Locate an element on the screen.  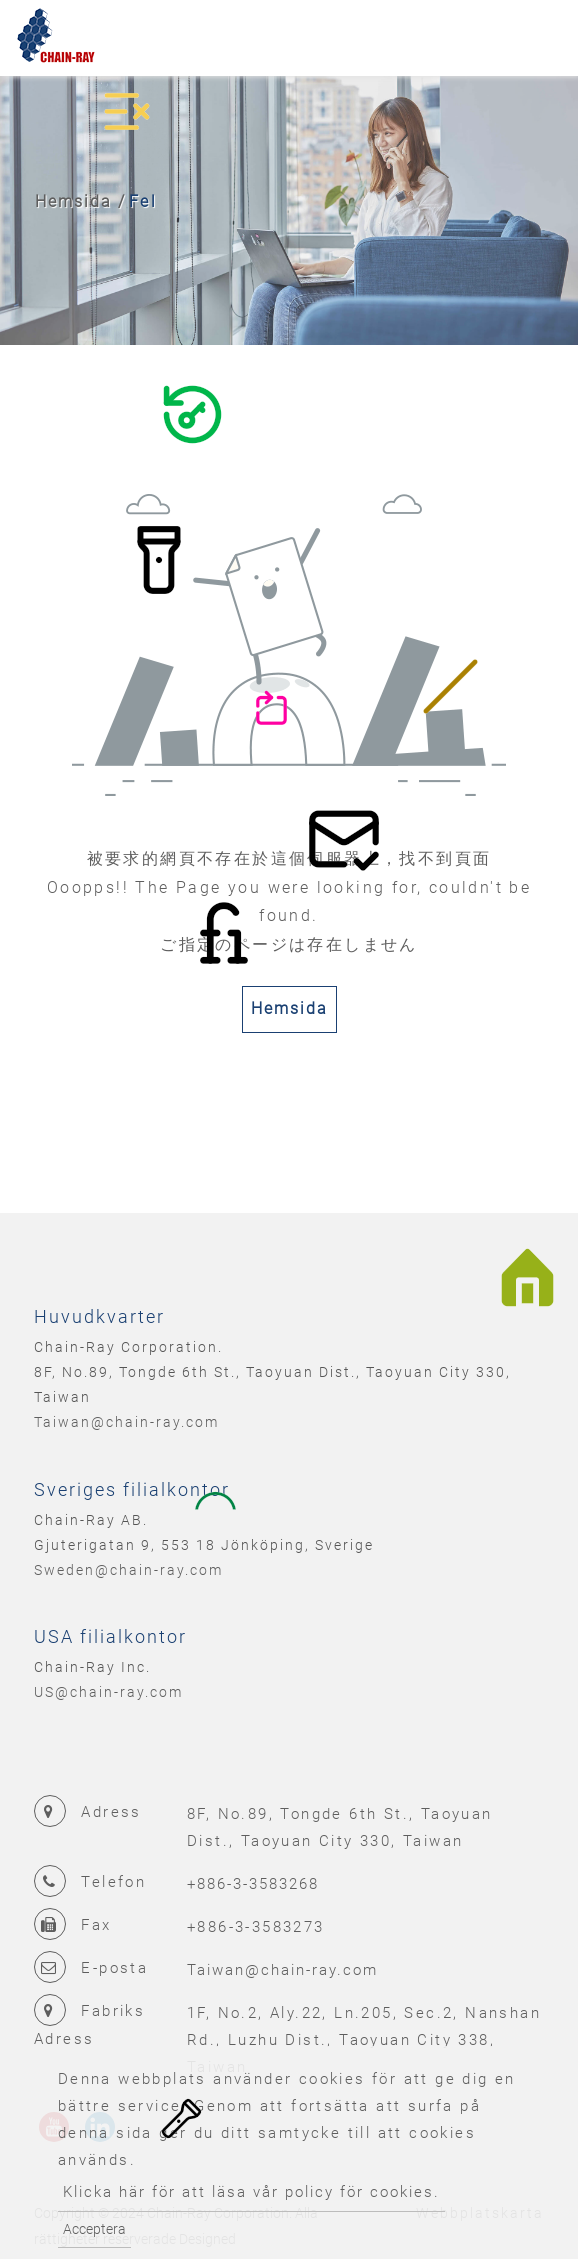
navigate to home screen is located at coordinates (527, 1277).